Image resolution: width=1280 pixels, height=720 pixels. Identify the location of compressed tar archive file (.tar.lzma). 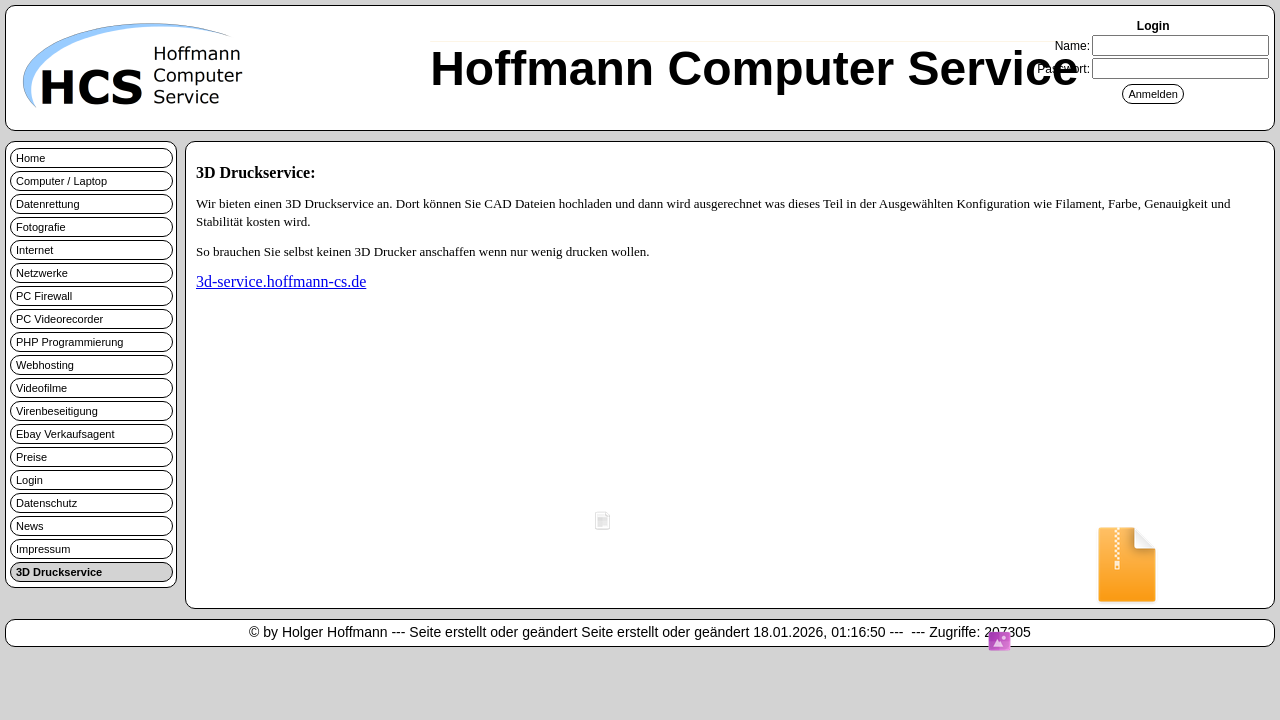
(1127, 566).